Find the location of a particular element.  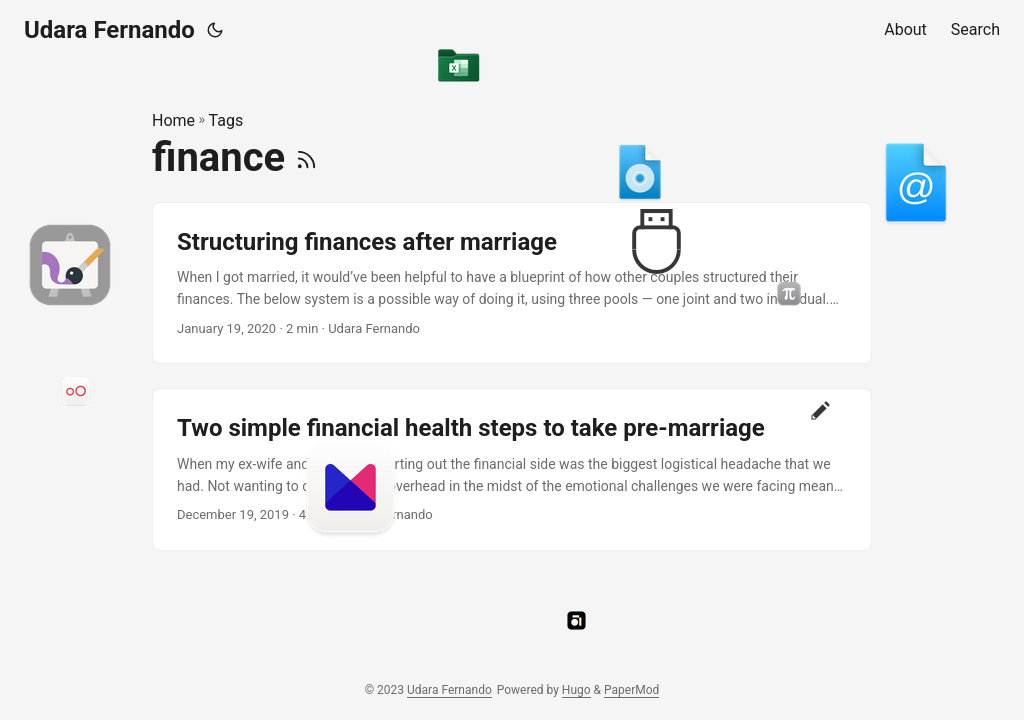

launch genymotion android emulator is located at coordinates (76, 391).